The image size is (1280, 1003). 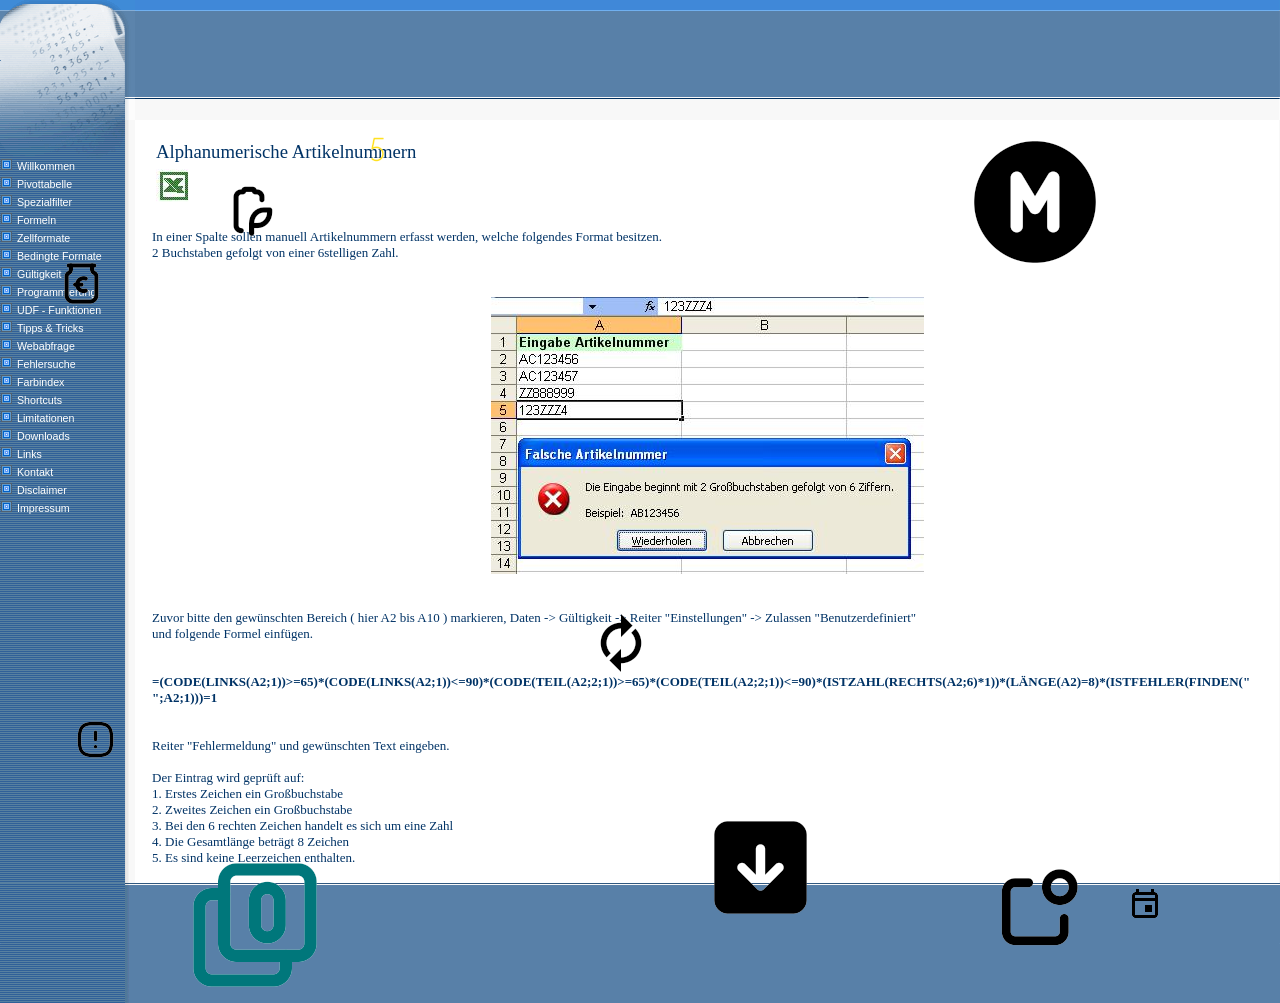 I want to click on view notifications, so click(x=1037, y=909).